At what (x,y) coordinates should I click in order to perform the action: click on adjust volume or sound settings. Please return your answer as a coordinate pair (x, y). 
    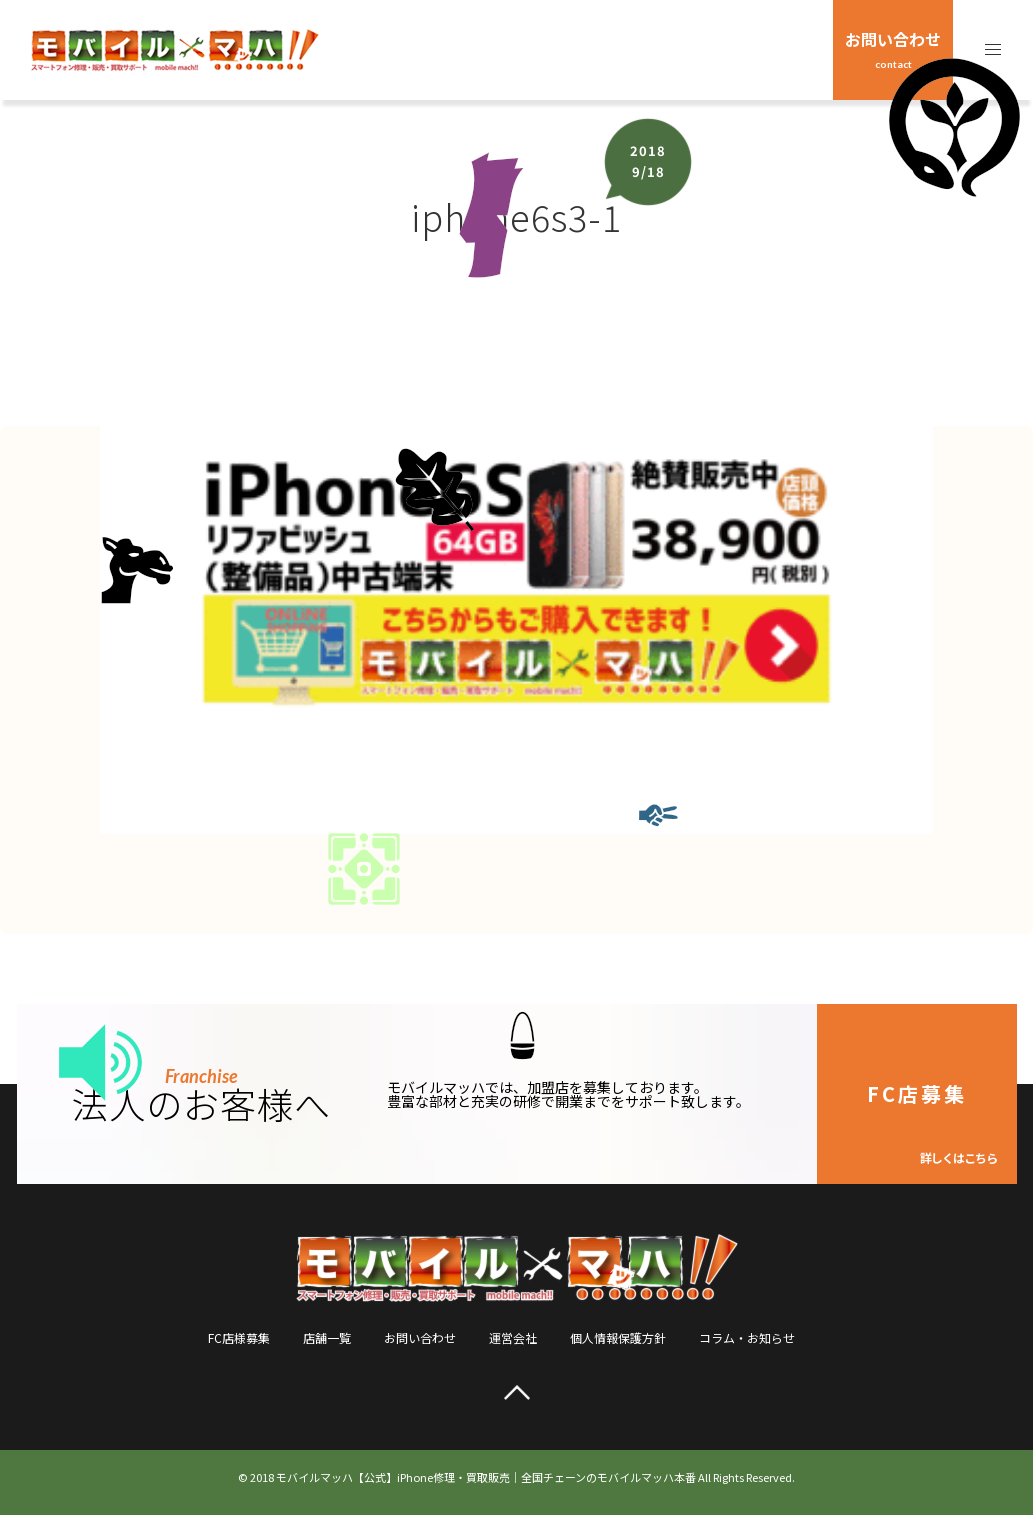
    Looking at the image, I should click on (100, 1062).